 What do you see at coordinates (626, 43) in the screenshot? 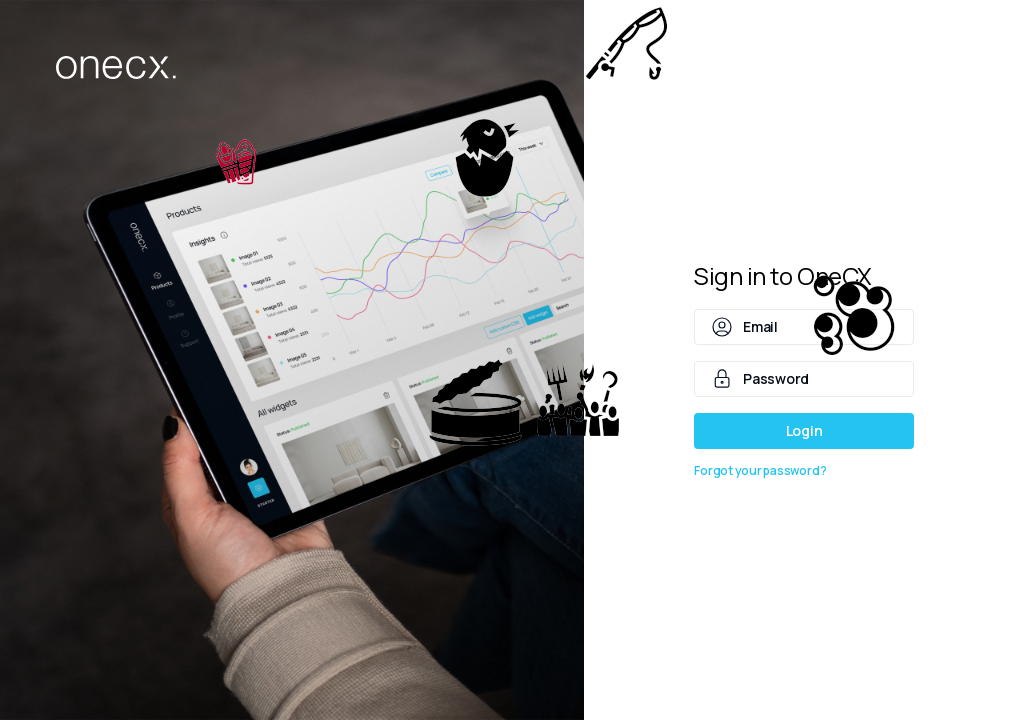
I see `access fishing mini-game or activity` at bounding box center [626, 43].